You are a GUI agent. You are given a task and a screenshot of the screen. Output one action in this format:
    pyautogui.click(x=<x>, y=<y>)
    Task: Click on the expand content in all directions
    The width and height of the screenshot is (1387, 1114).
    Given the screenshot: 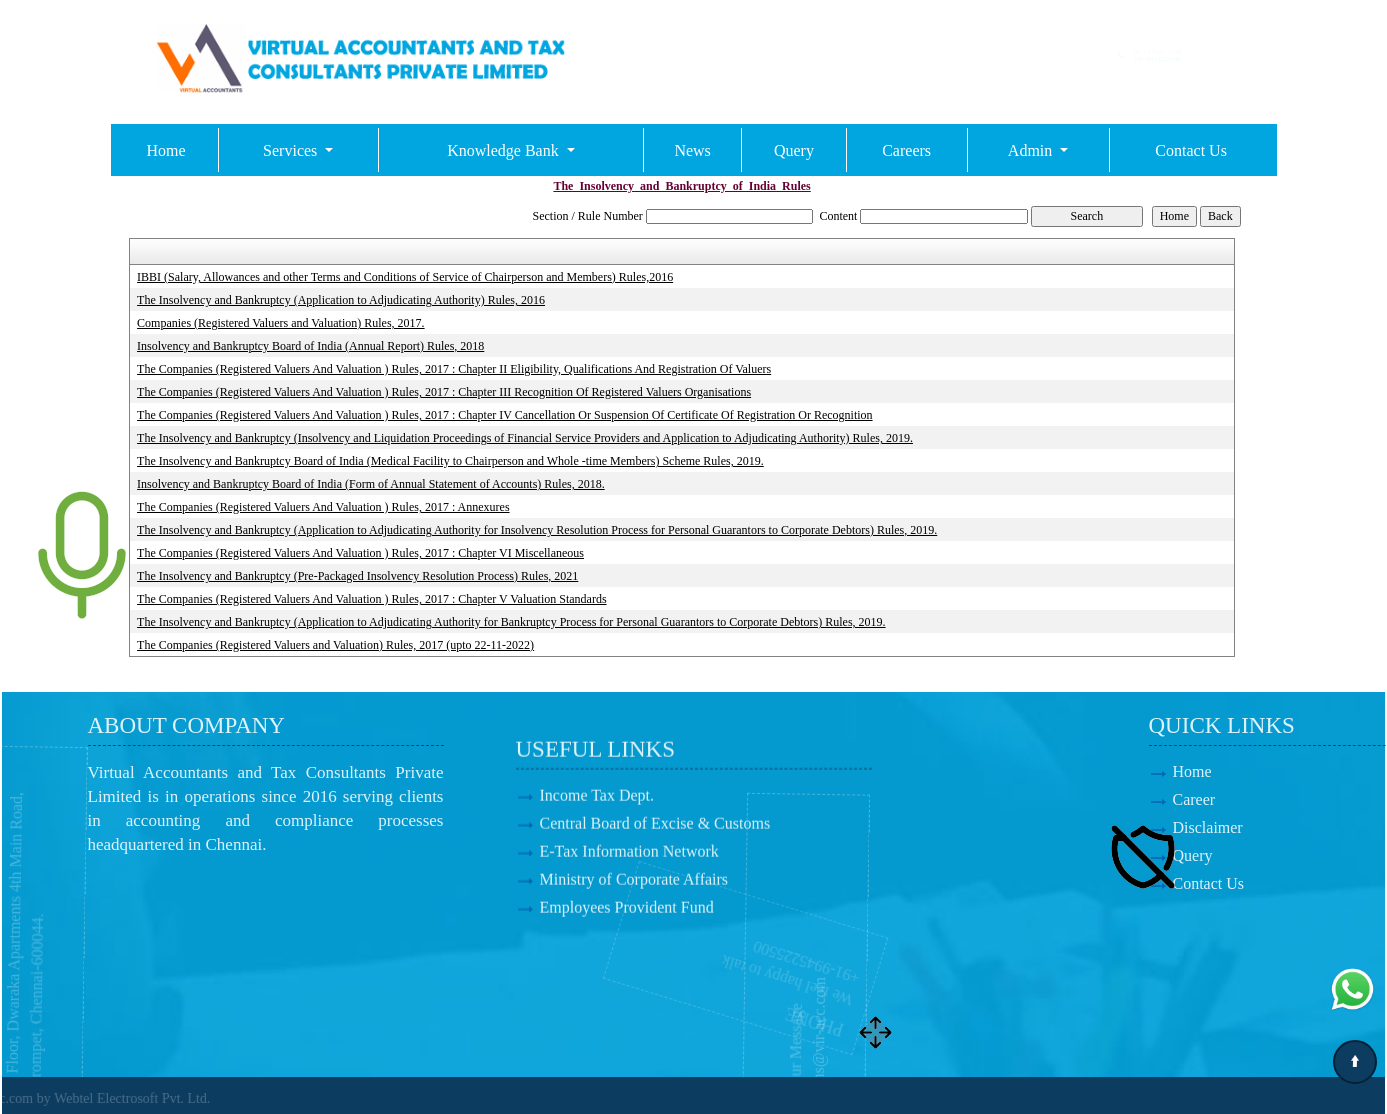 What is the action you would take?
    pyautogui.click(x=875, y=1032)
    